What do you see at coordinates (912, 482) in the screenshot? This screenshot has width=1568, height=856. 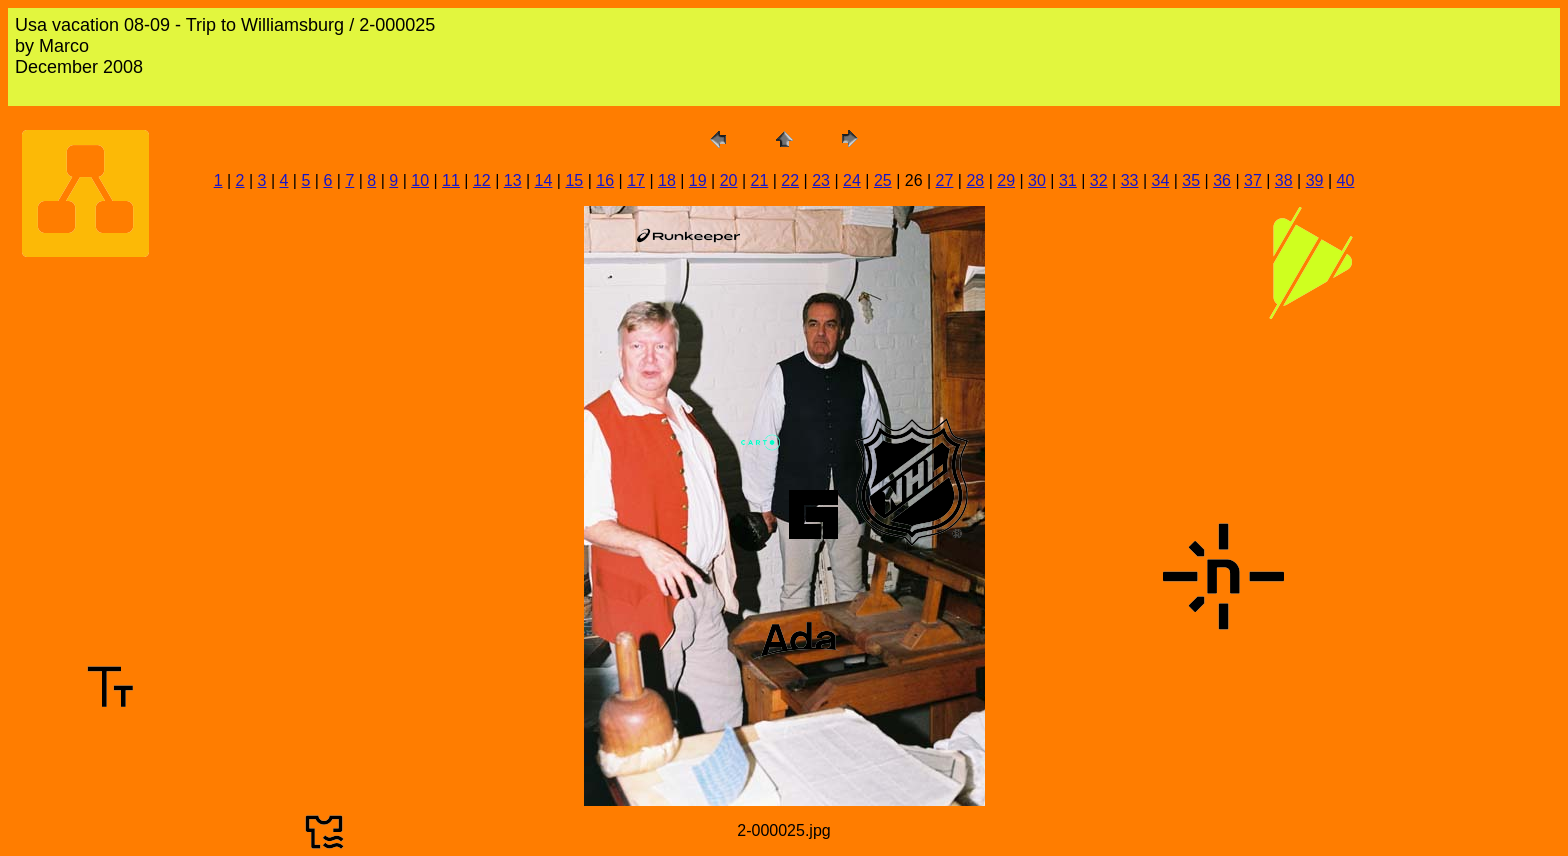 I see `open the NHL app or website` at bounding box center [912, 482].